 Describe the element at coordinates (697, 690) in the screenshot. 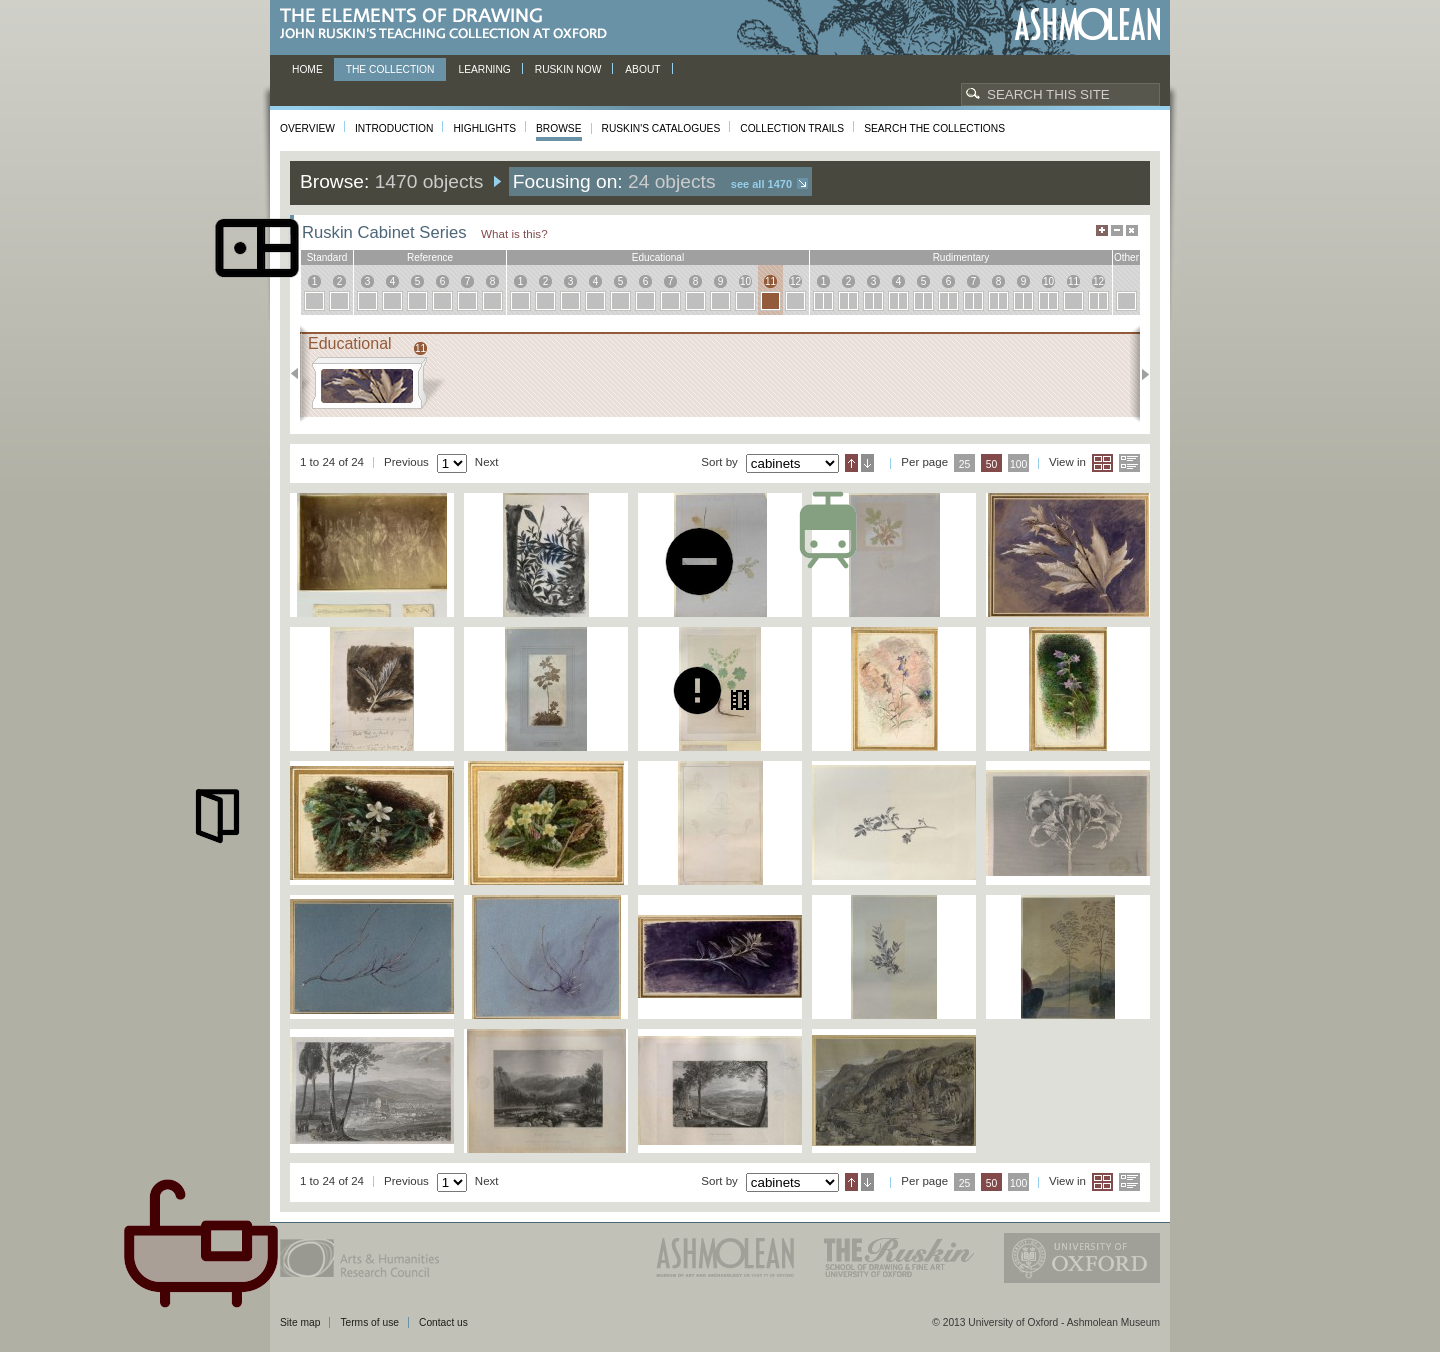

I see `indicates an error or problem has occurred` at that location.